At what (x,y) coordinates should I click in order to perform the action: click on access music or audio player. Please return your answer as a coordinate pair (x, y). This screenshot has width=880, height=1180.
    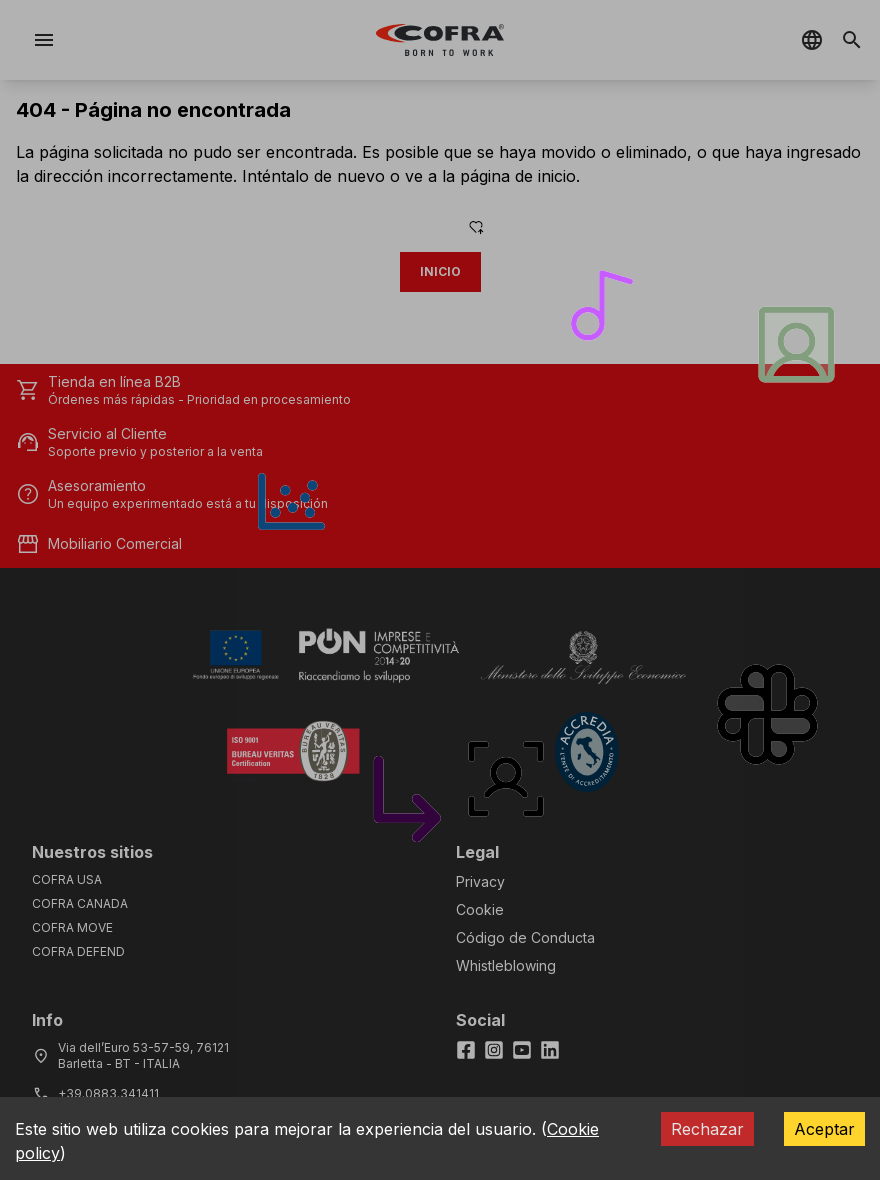
    Looking at the image, I should click on (602, 304).